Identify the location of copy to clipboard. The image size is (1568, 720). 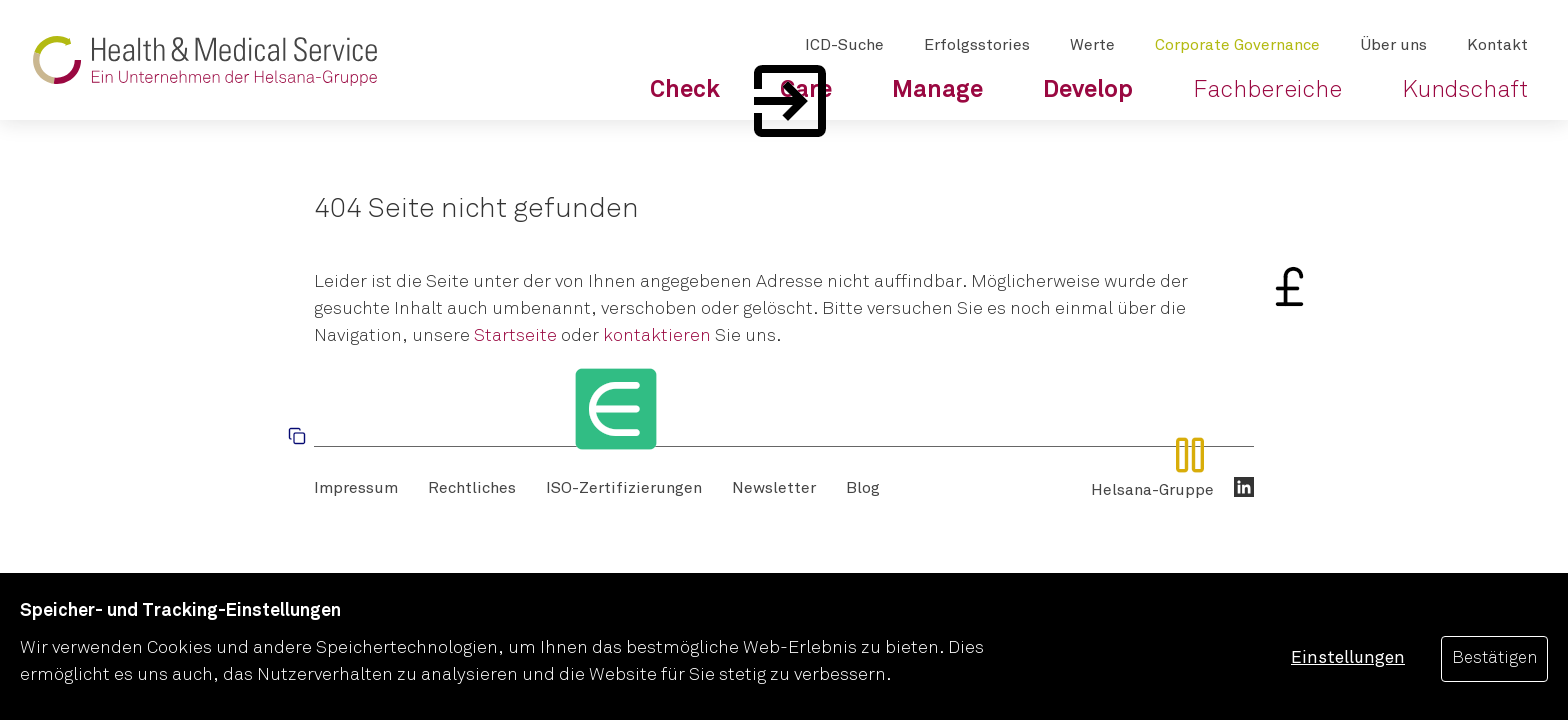
(297, 436).